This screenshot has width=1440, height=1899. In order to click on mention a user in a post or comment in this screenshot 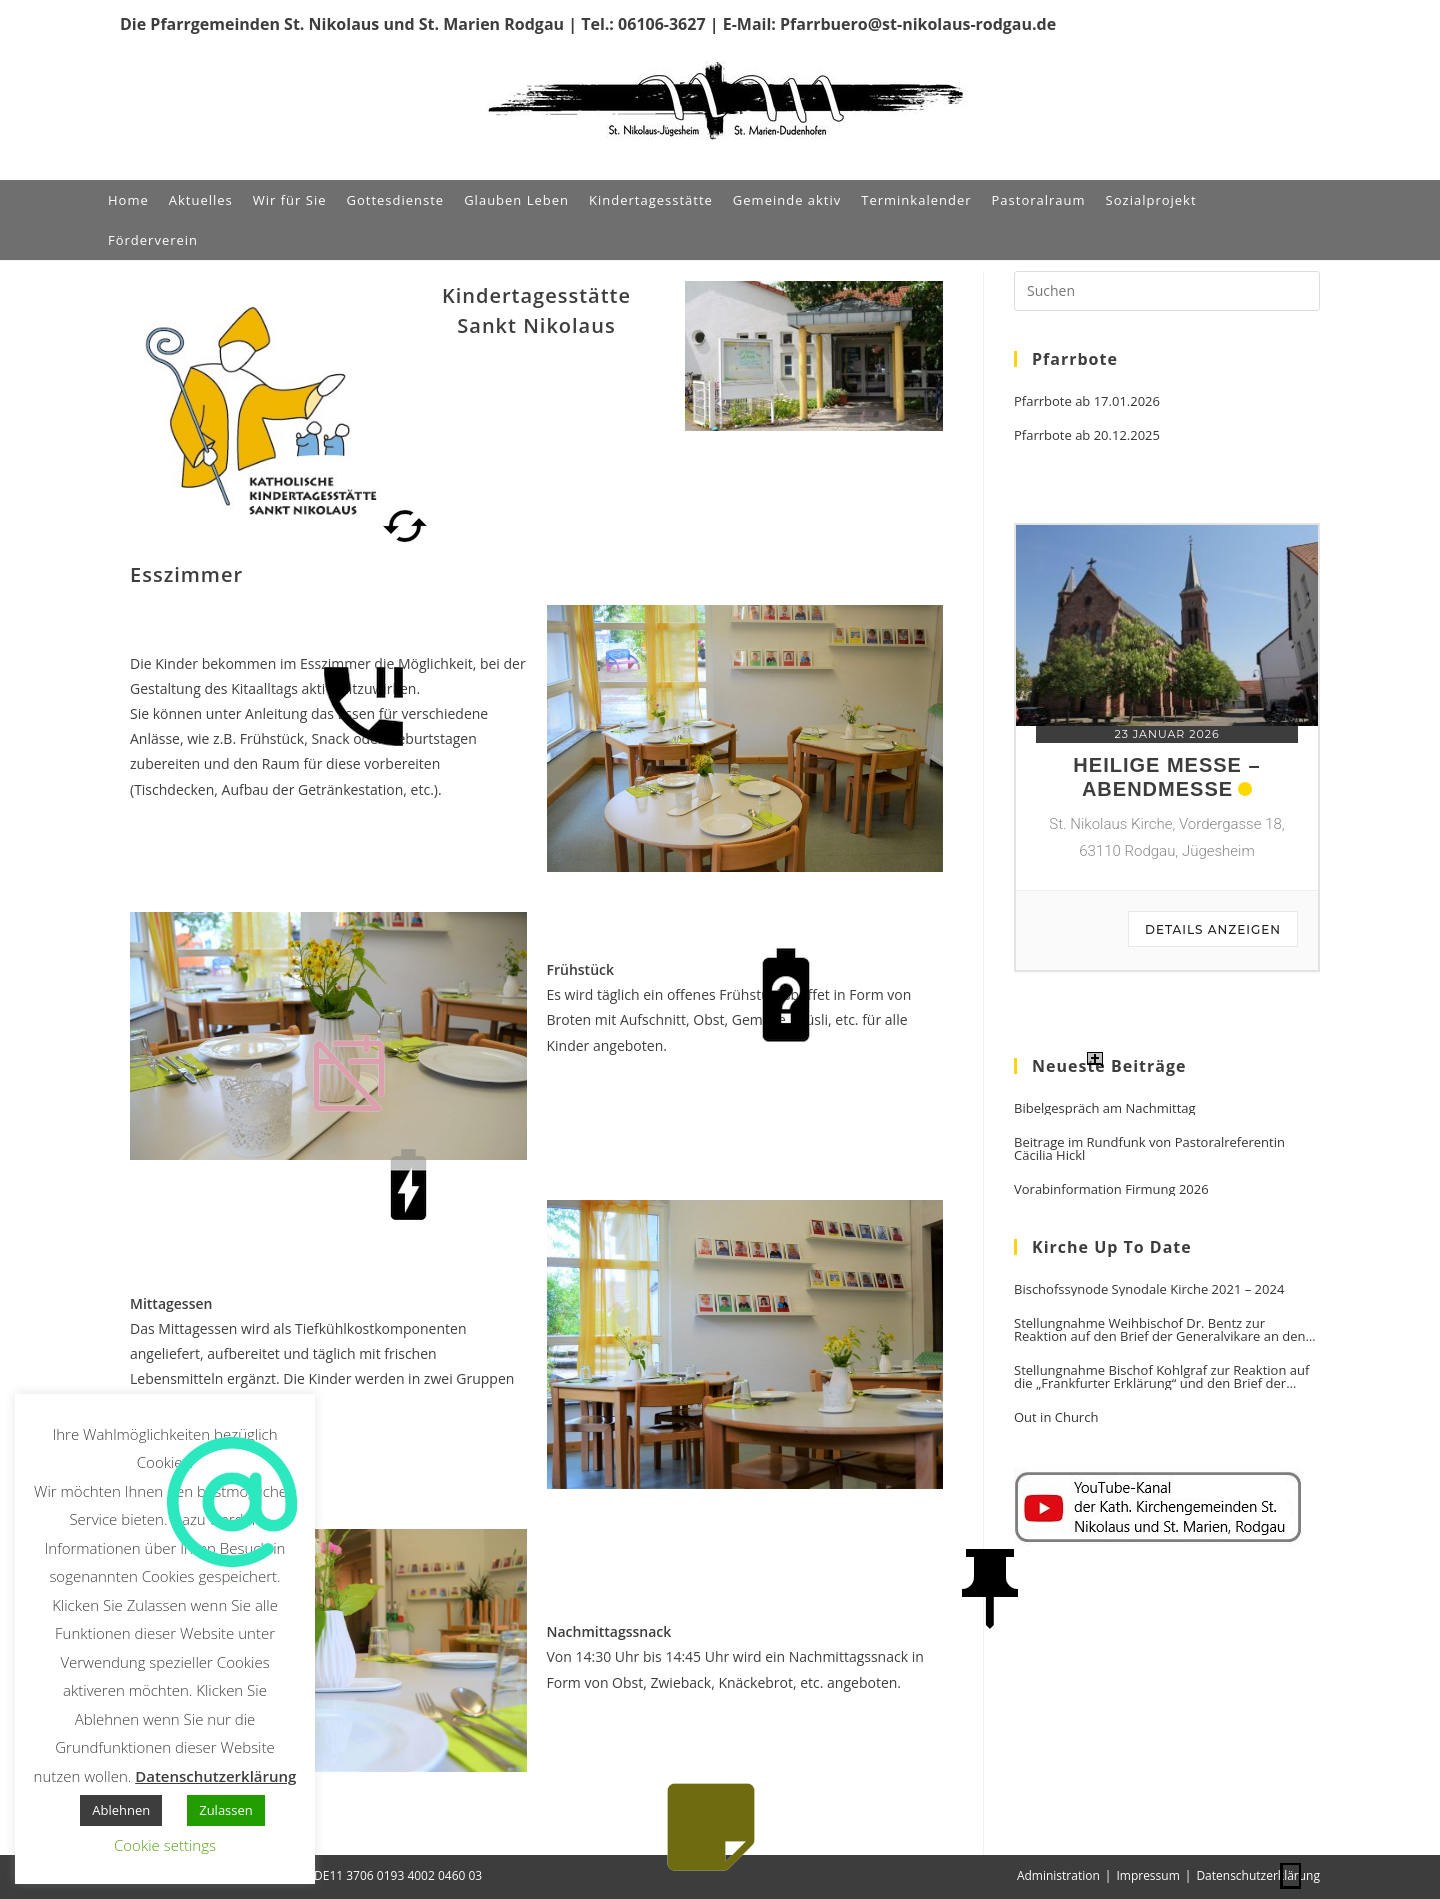, I will do `click(232, 1502)`.